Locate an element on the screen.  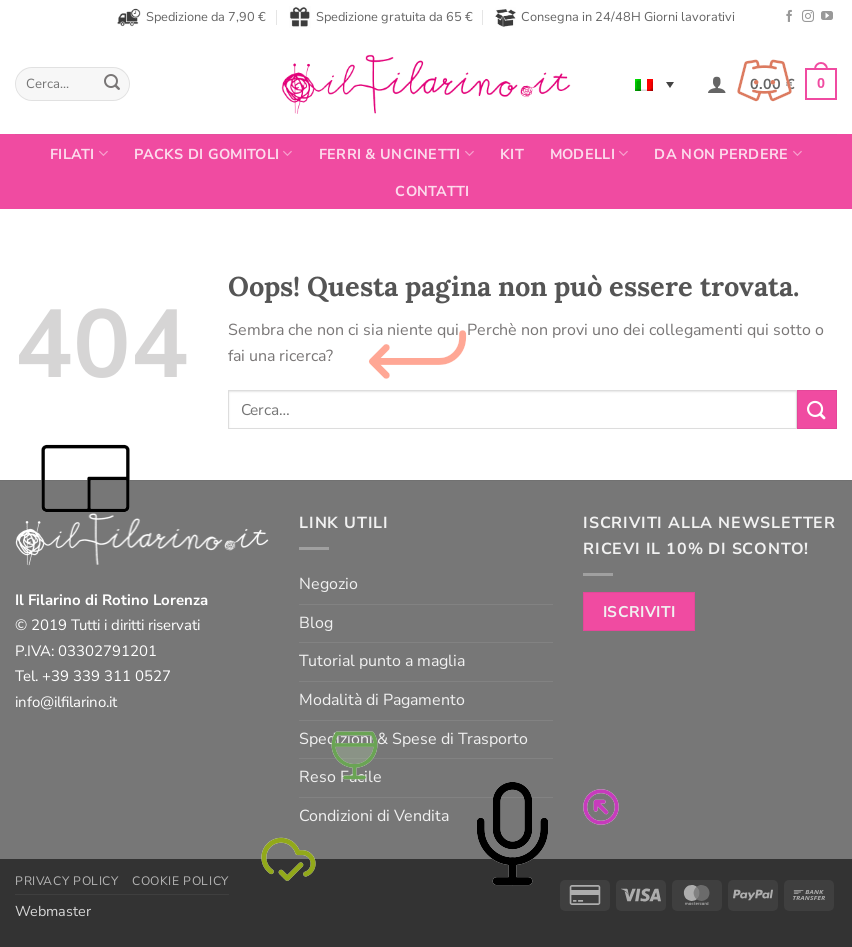
go back to previous screen or step is located at coordinates (417, 354).